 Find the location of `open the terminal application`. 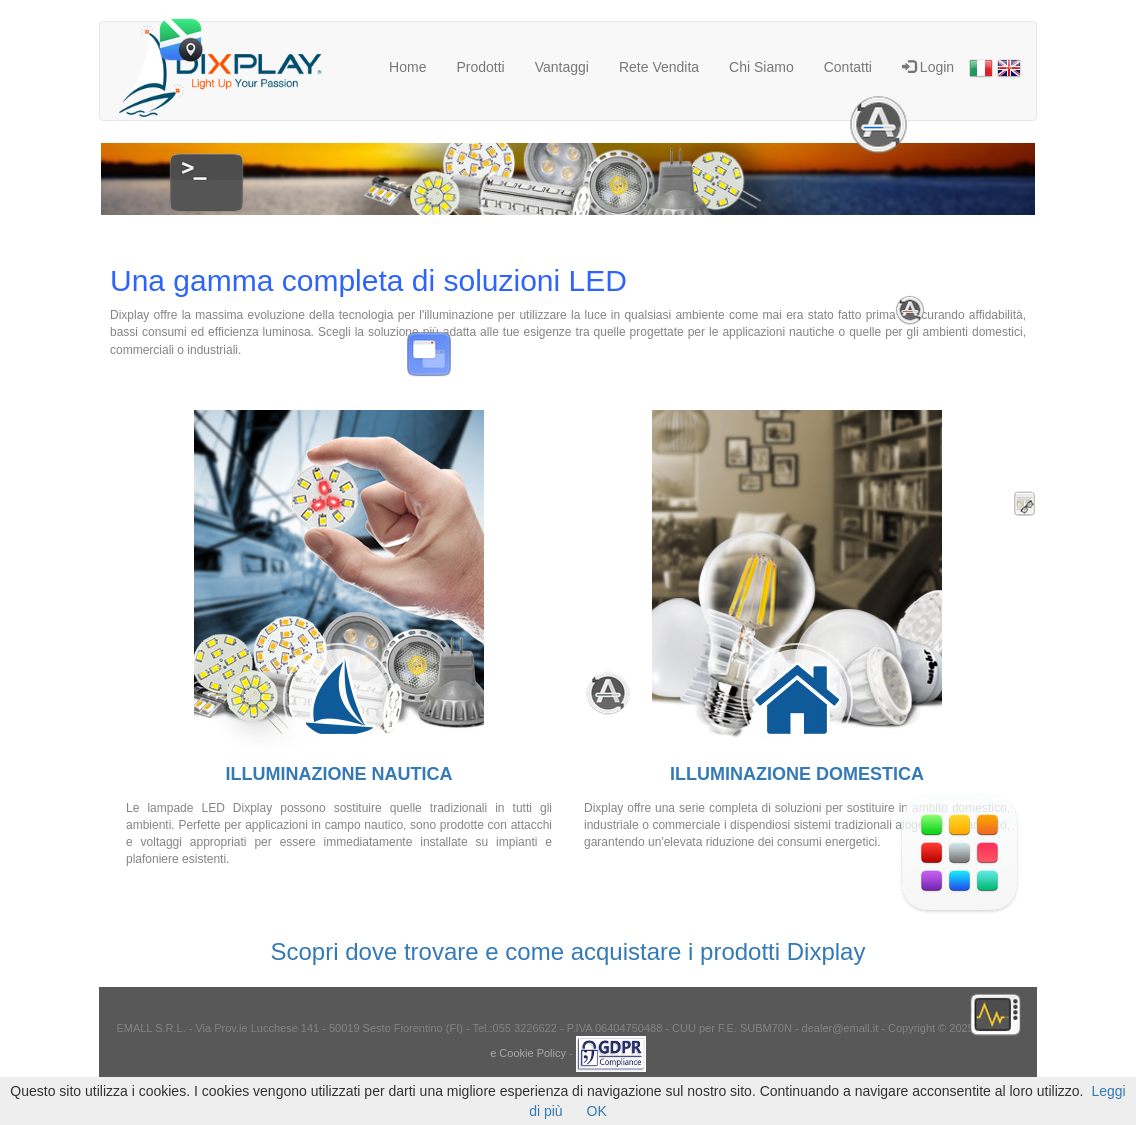

open the terminal application is located at coordinates (206, 182).